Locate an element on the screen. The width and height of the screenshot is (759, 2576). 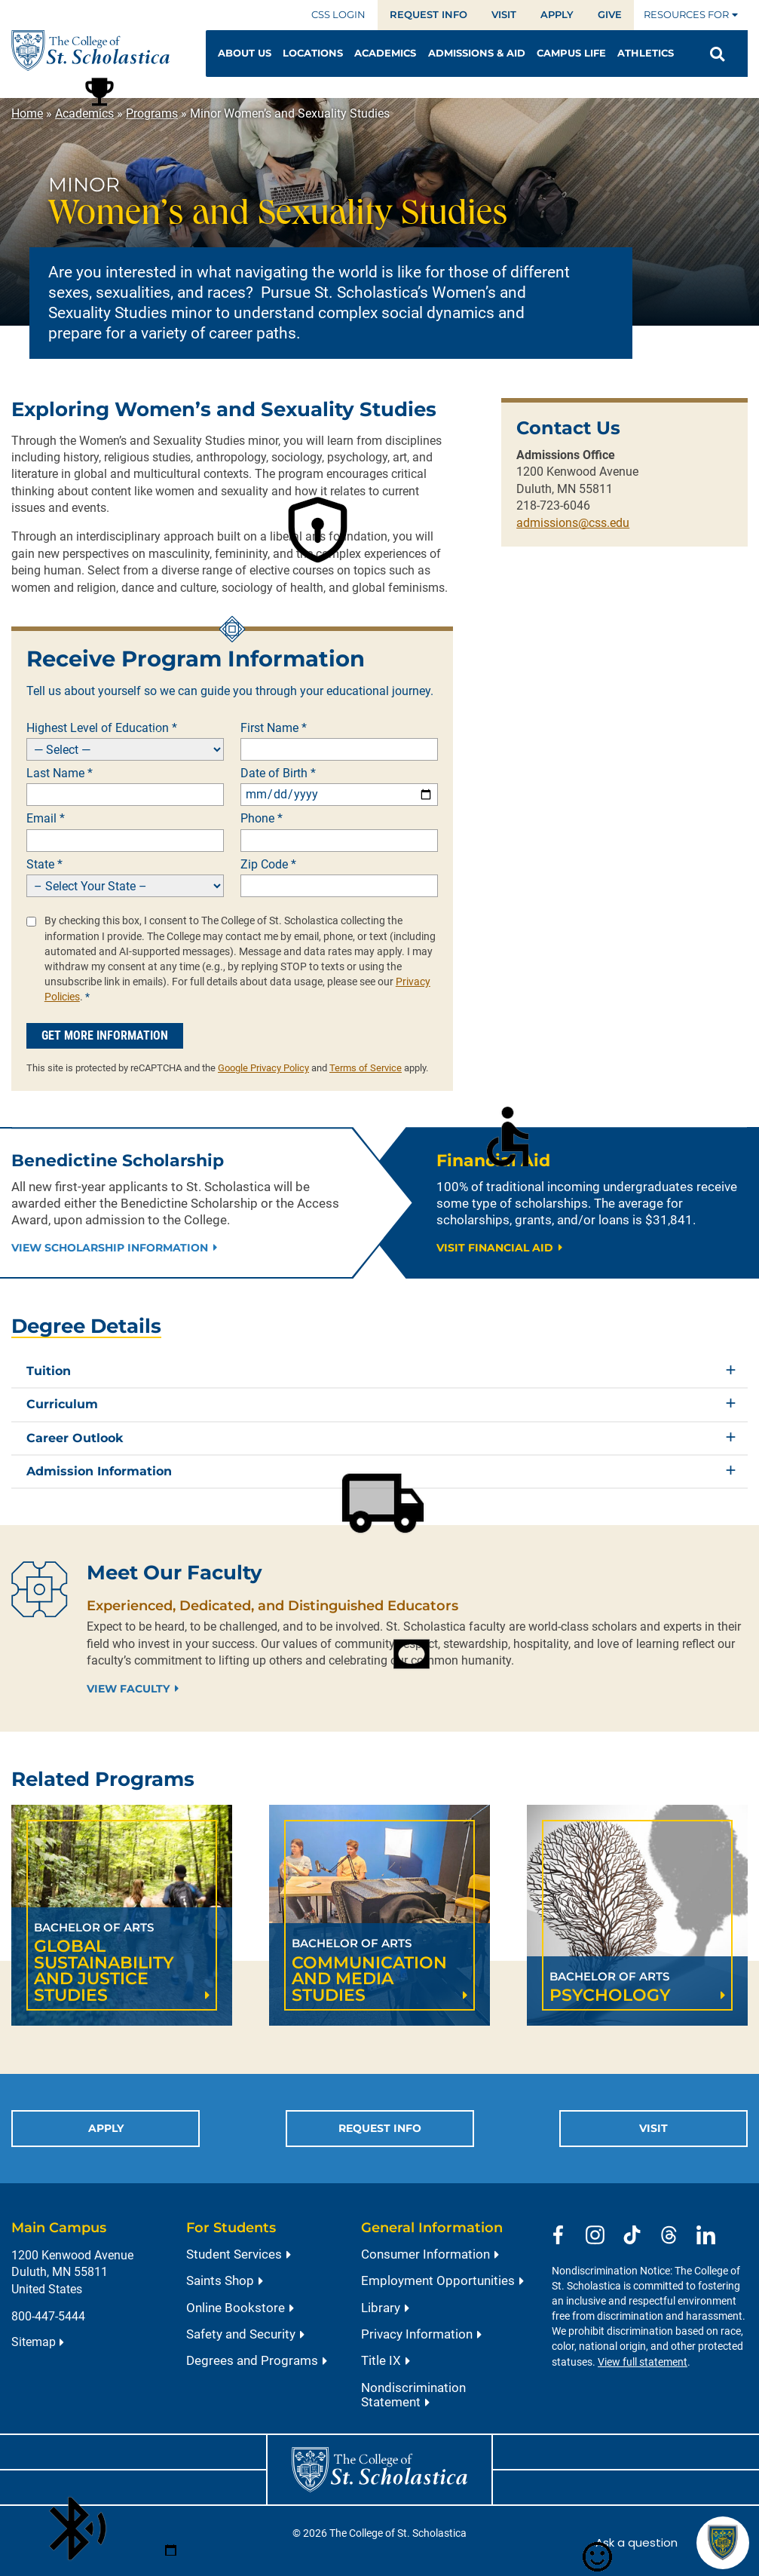
add an emoji or reaction to a message is located at coordinates (597, 2556).